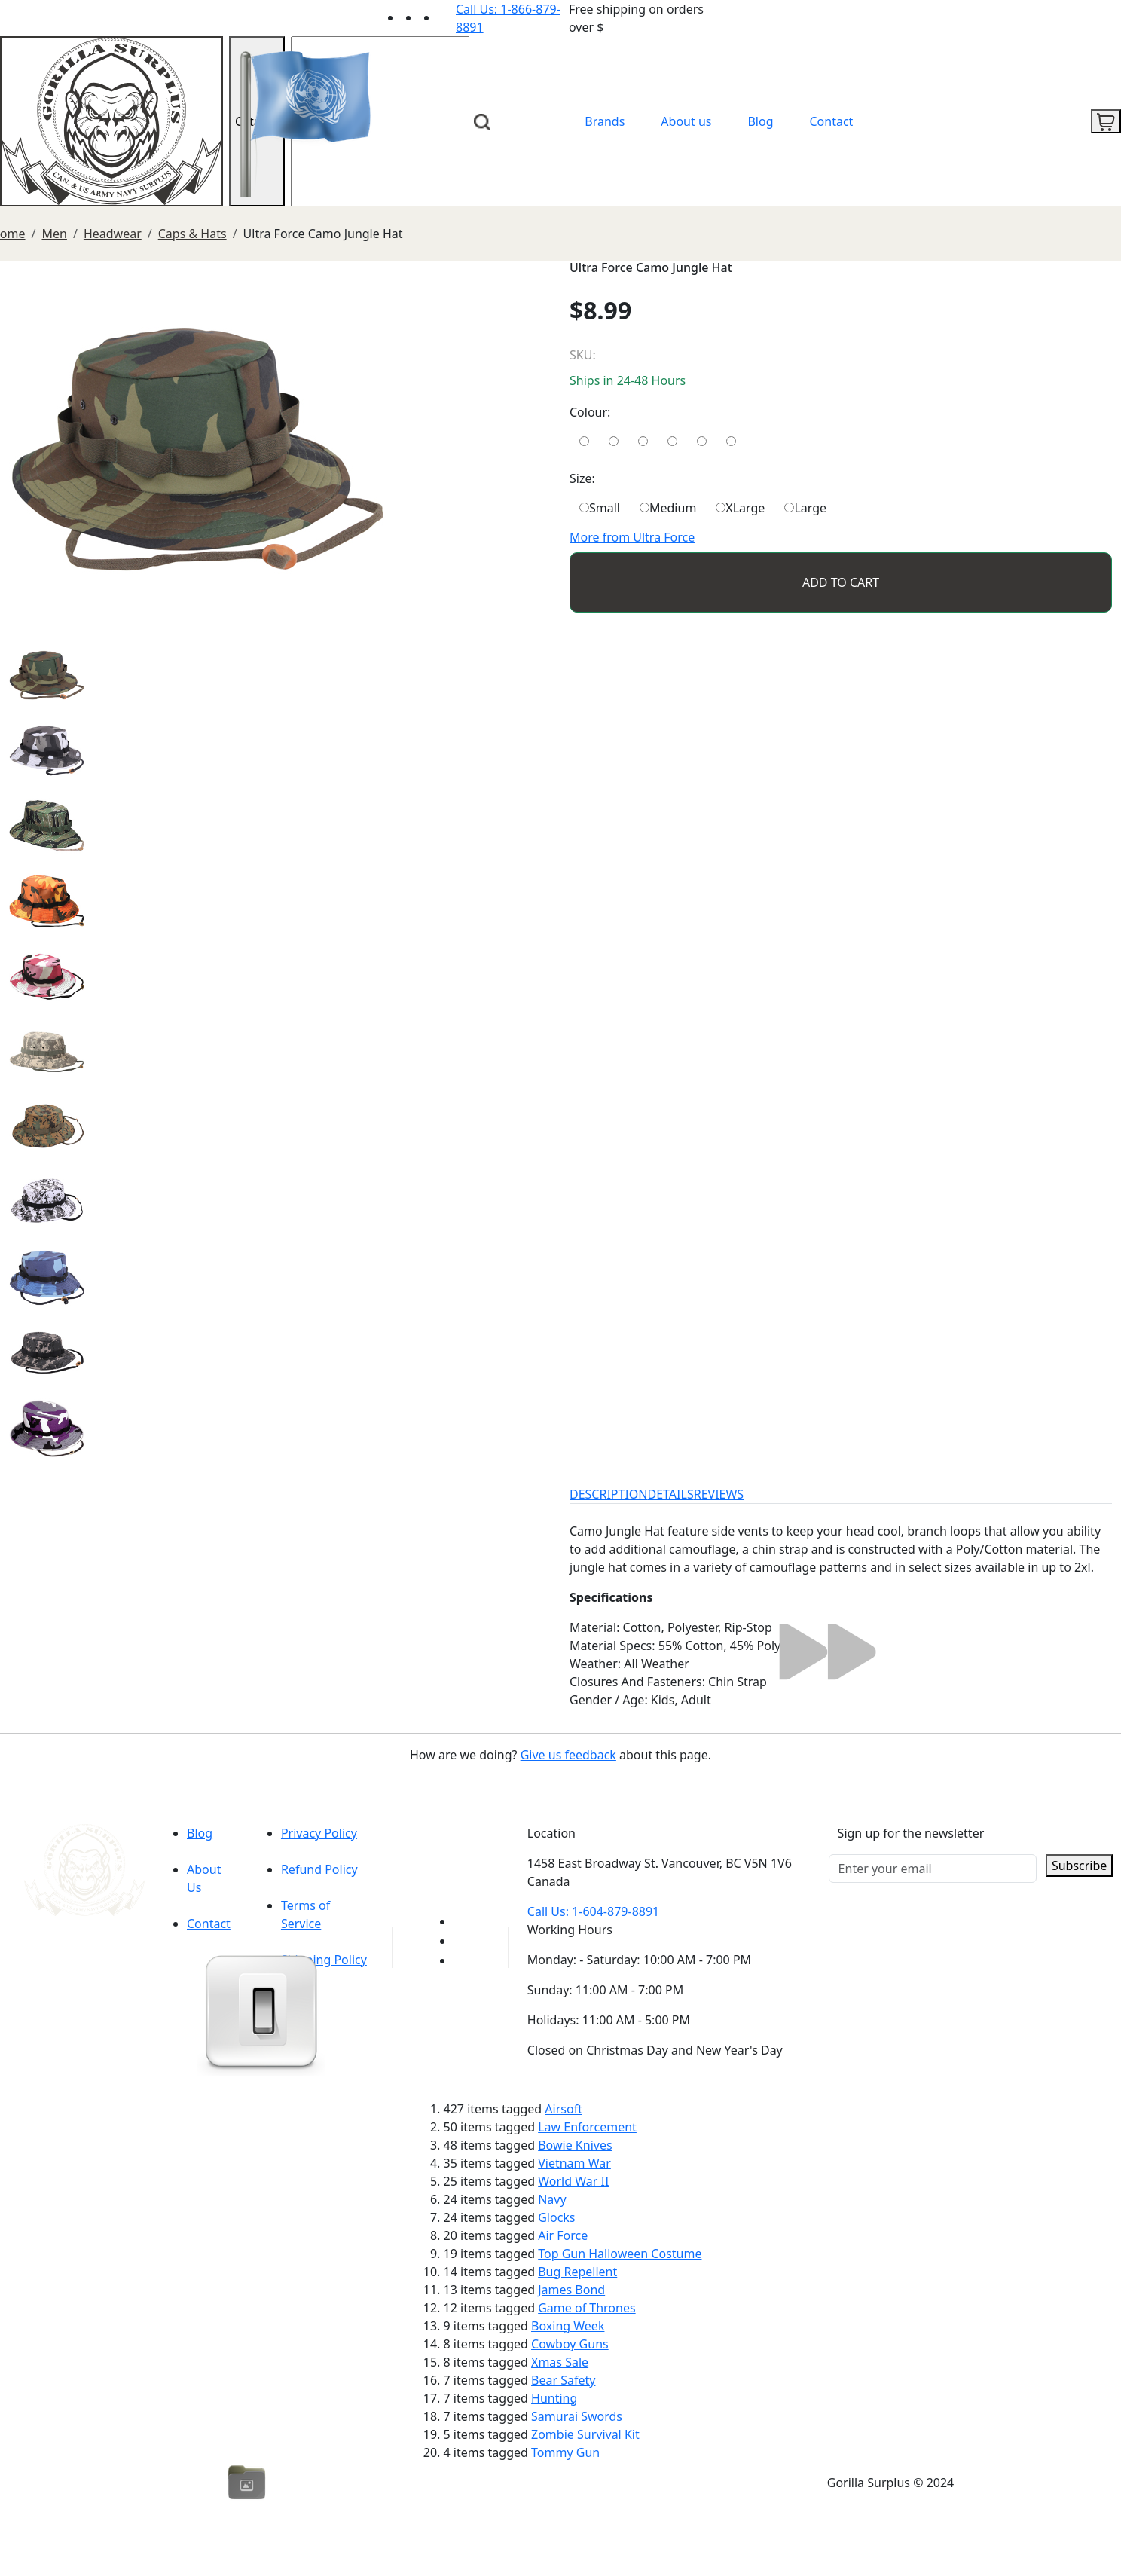 The height and width of the screenshot is (2576, 1121). Describe the element at coordinates (304, 123) in the screenshot. I see `access language and region settings` at that location.